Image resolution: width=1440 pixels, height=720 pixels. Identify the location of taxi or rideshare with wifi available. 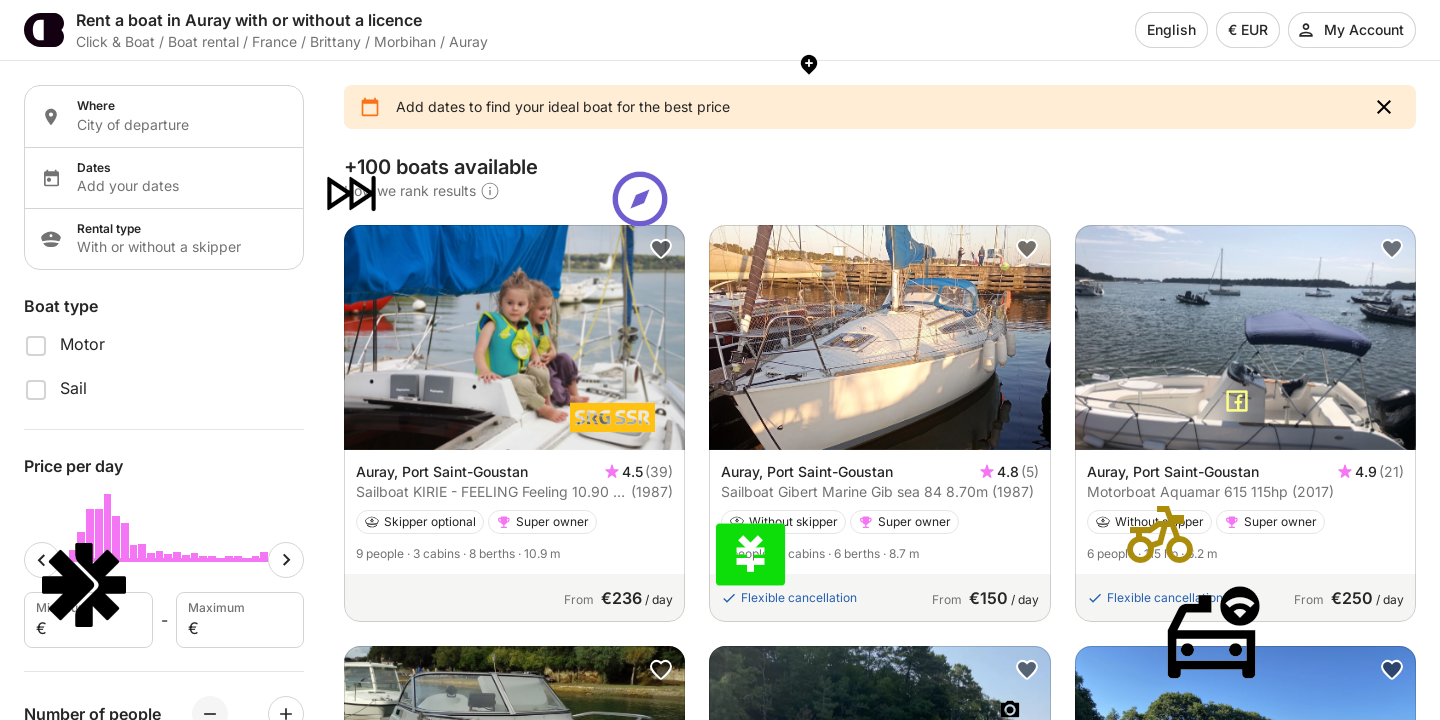
(1211, 634).